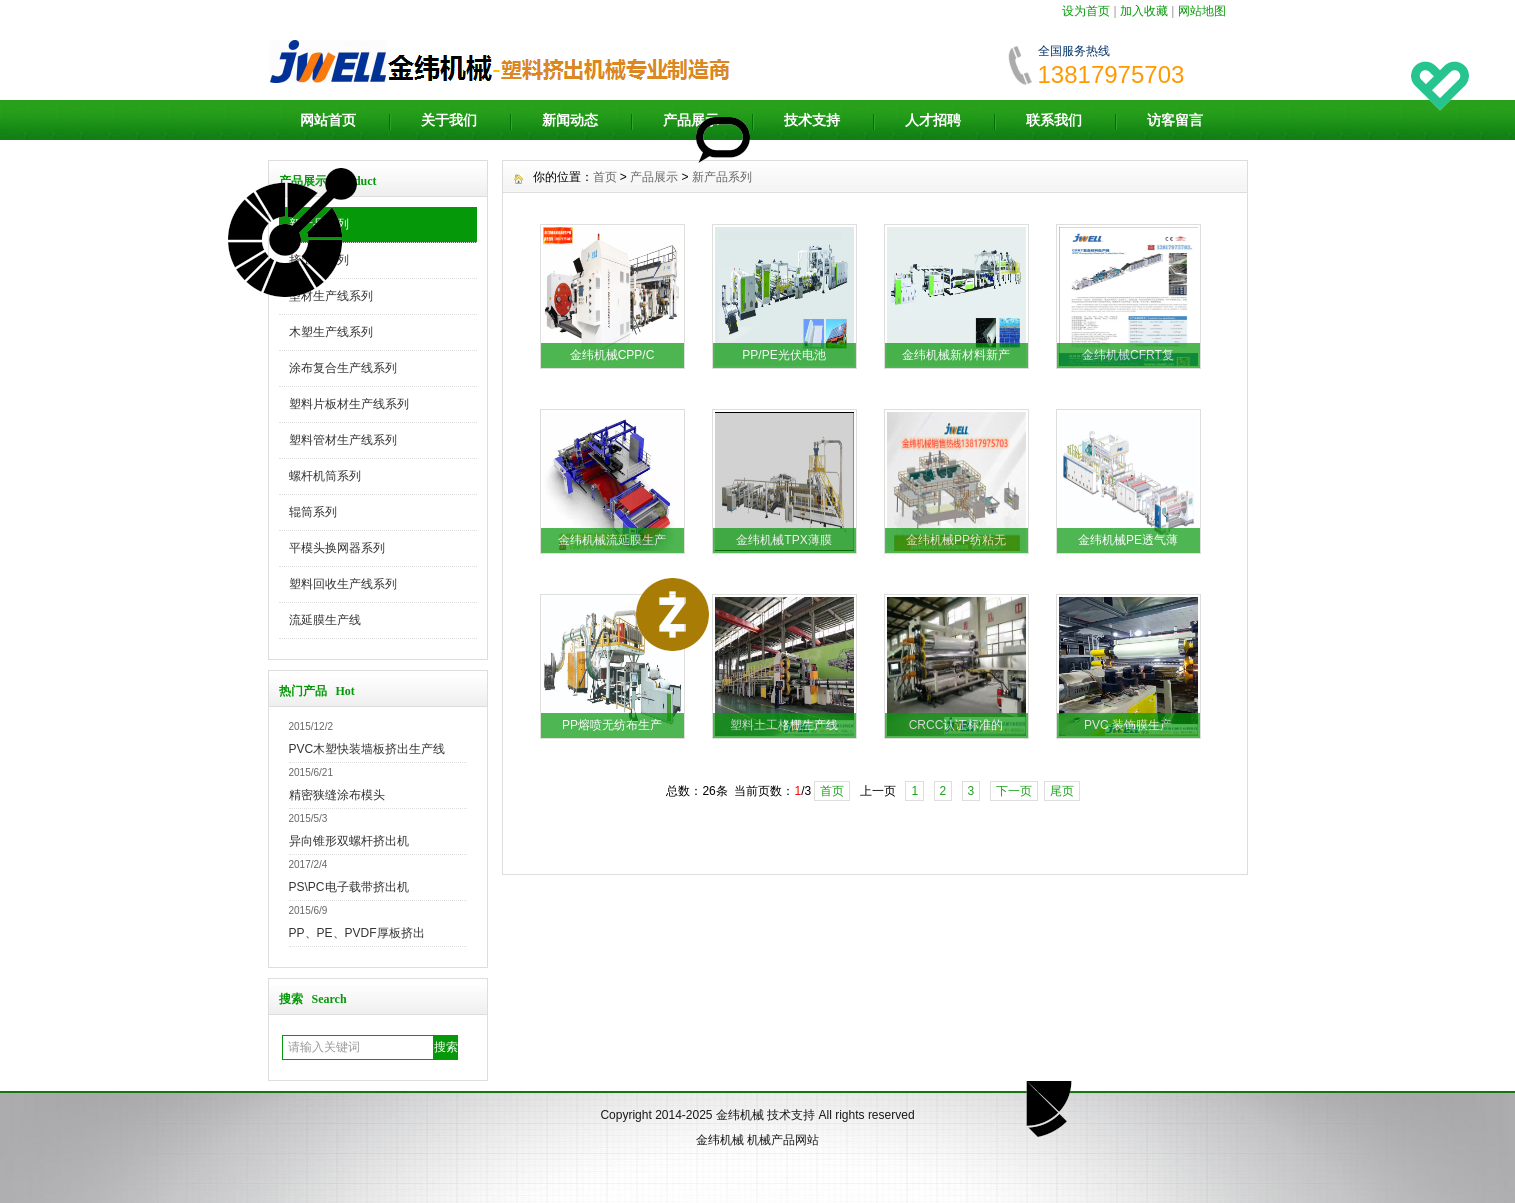 Image resolution: width=1515 pixels, height=1203 pixels. Describe the element at coordinates (672, 614) in the screenshot. I see `zcash cryptocurrency logo` at that location.